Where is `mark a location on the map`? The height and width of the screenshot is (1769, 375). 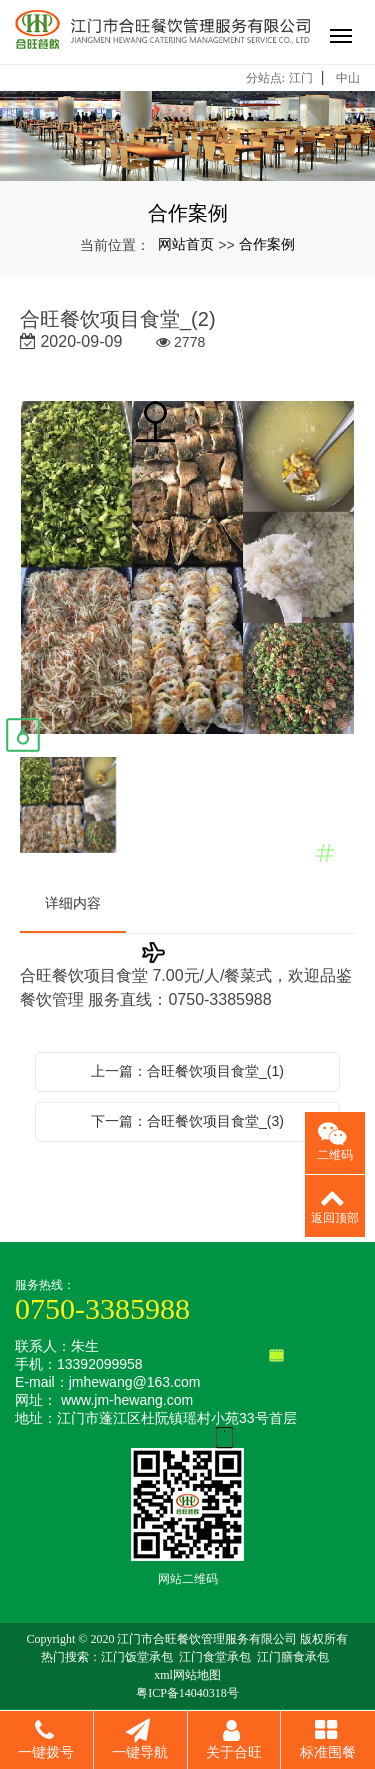 mark a location on the map is located at coordinates (155, 422).